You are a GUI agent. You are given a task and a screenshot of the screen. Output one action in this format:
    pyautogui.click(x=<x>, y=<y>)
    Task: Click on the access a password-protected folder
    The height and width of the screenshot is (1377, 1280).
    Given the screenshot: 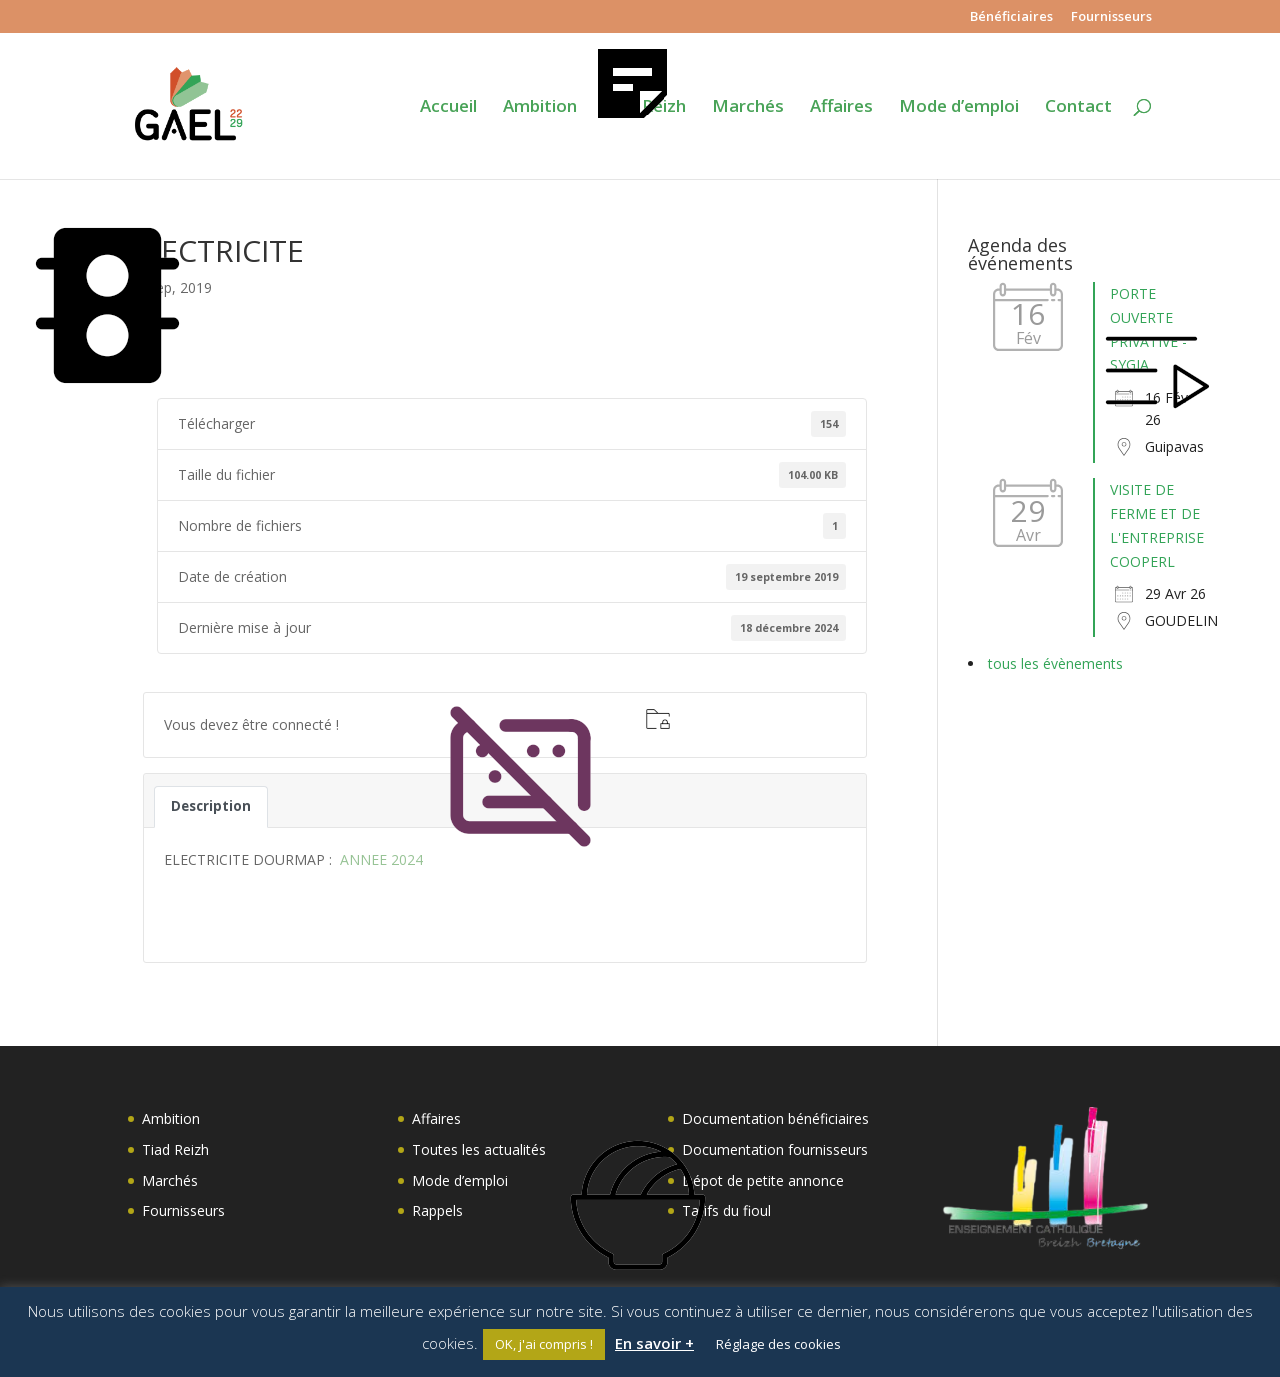 What is the action you would take?
    pyautogui.click(x=658, y=719)
    